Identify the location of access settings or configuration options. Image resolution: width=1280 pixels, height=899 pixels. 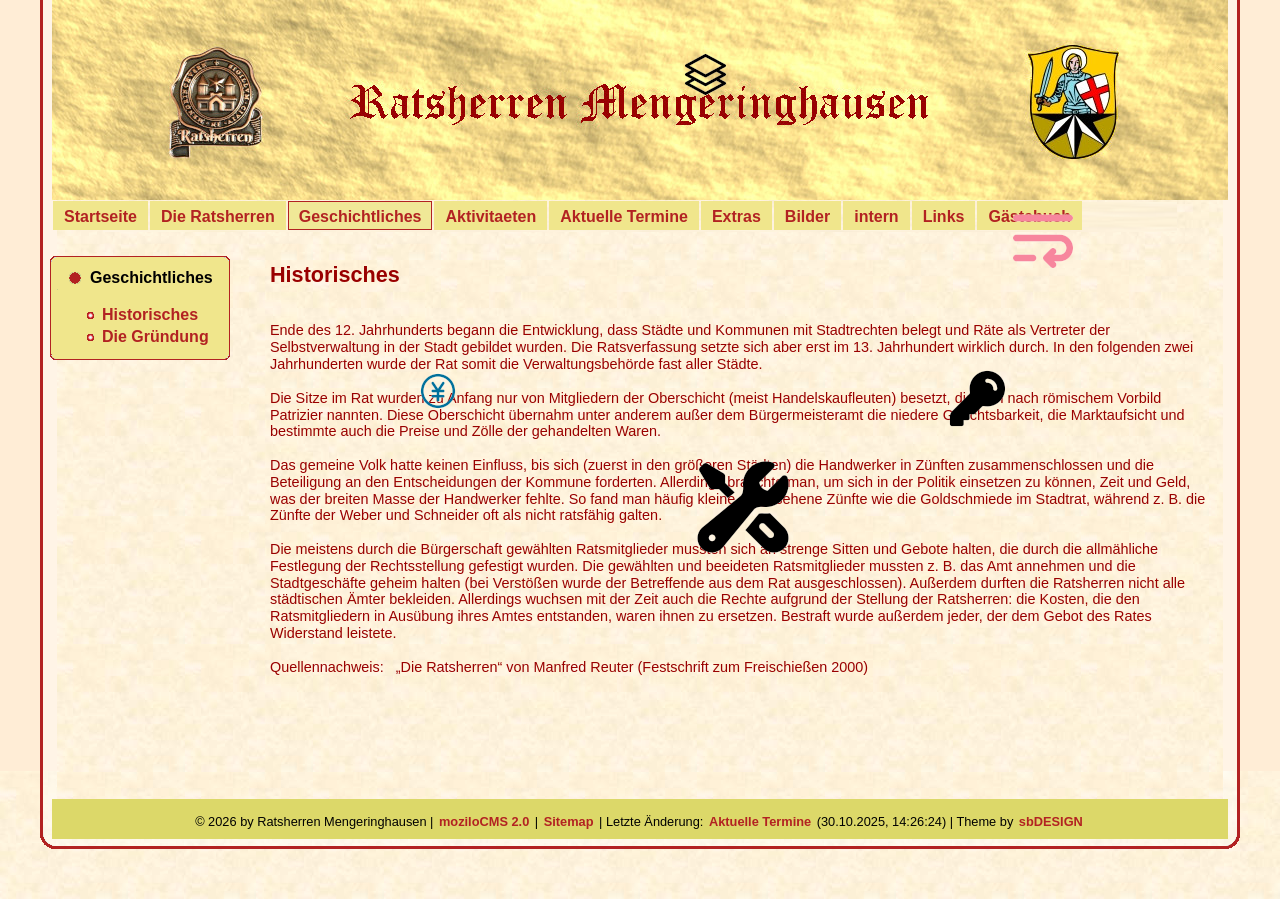
(743, 507).